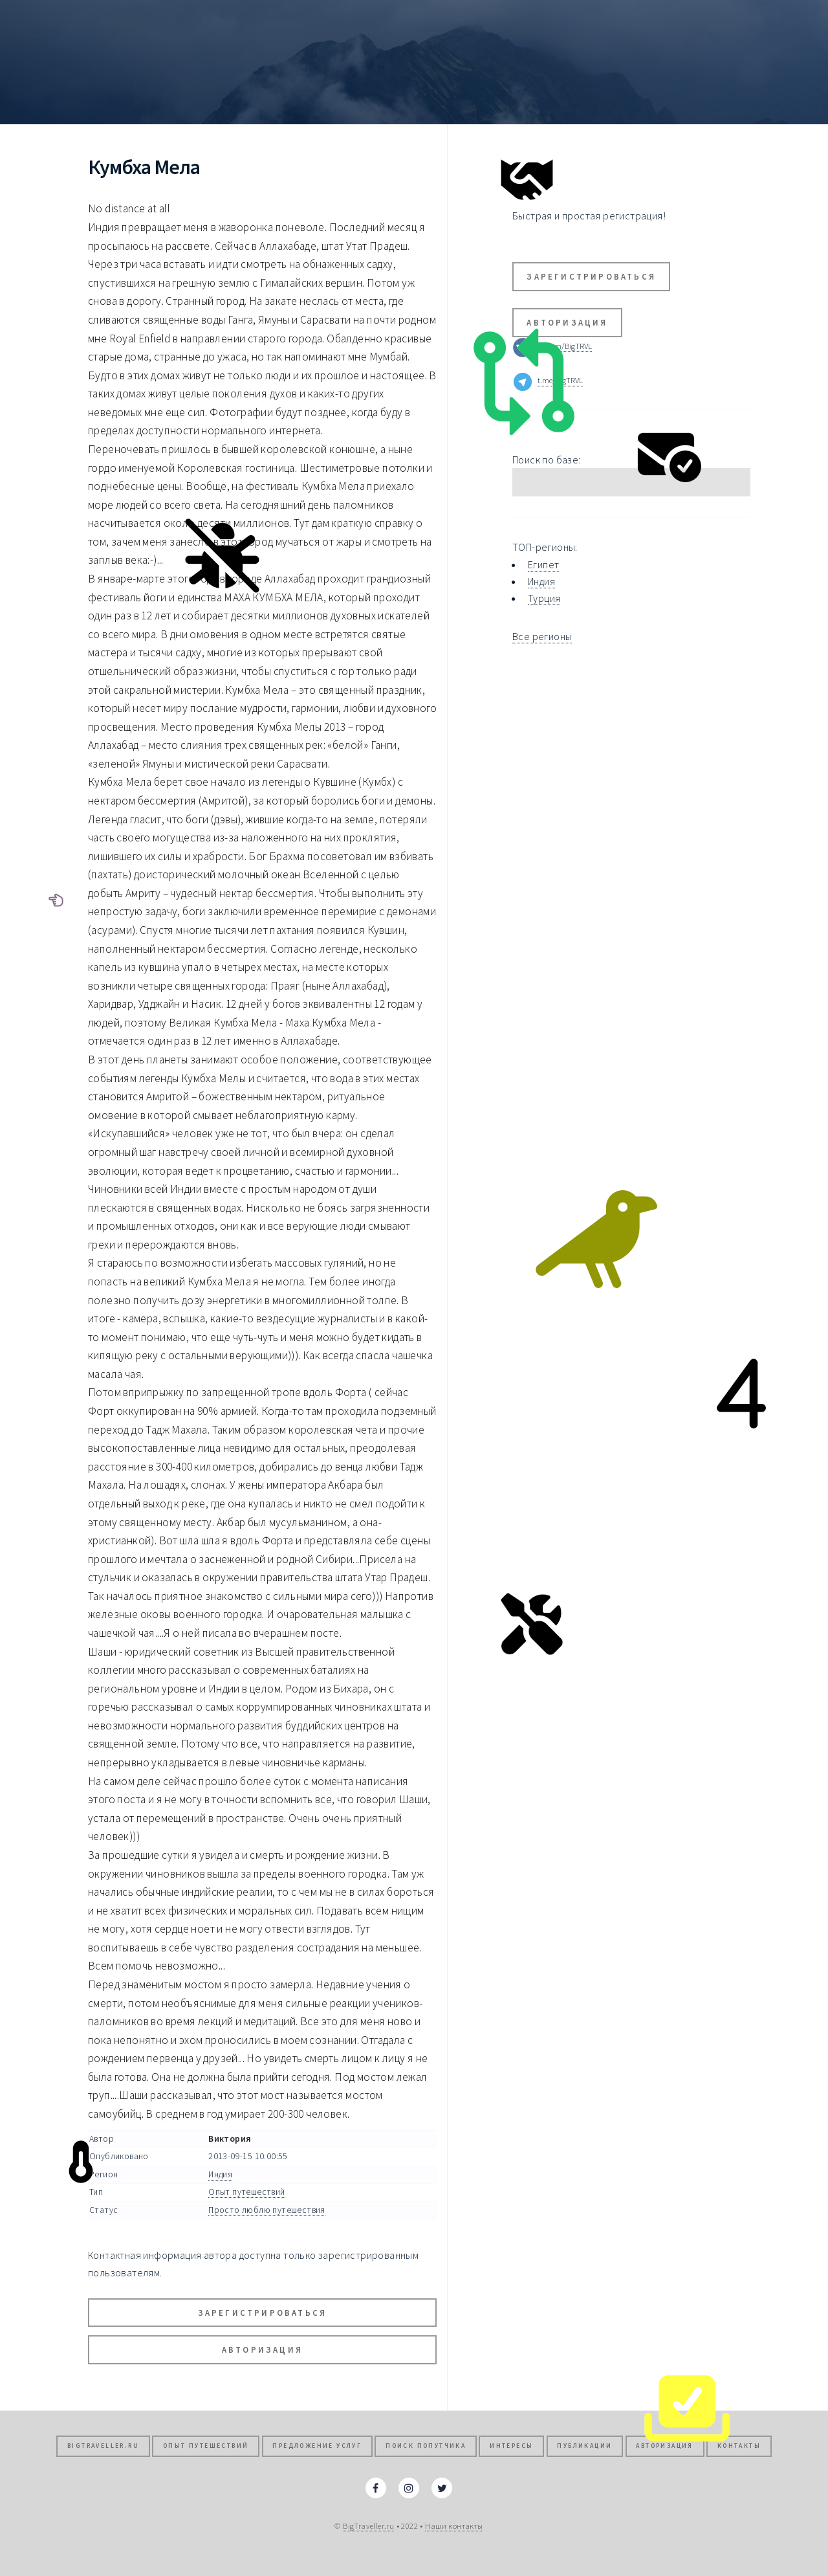 The height and width of the screenshot is (2576, 828). I want to click on access settings or configuration options, so click(532, 1624).